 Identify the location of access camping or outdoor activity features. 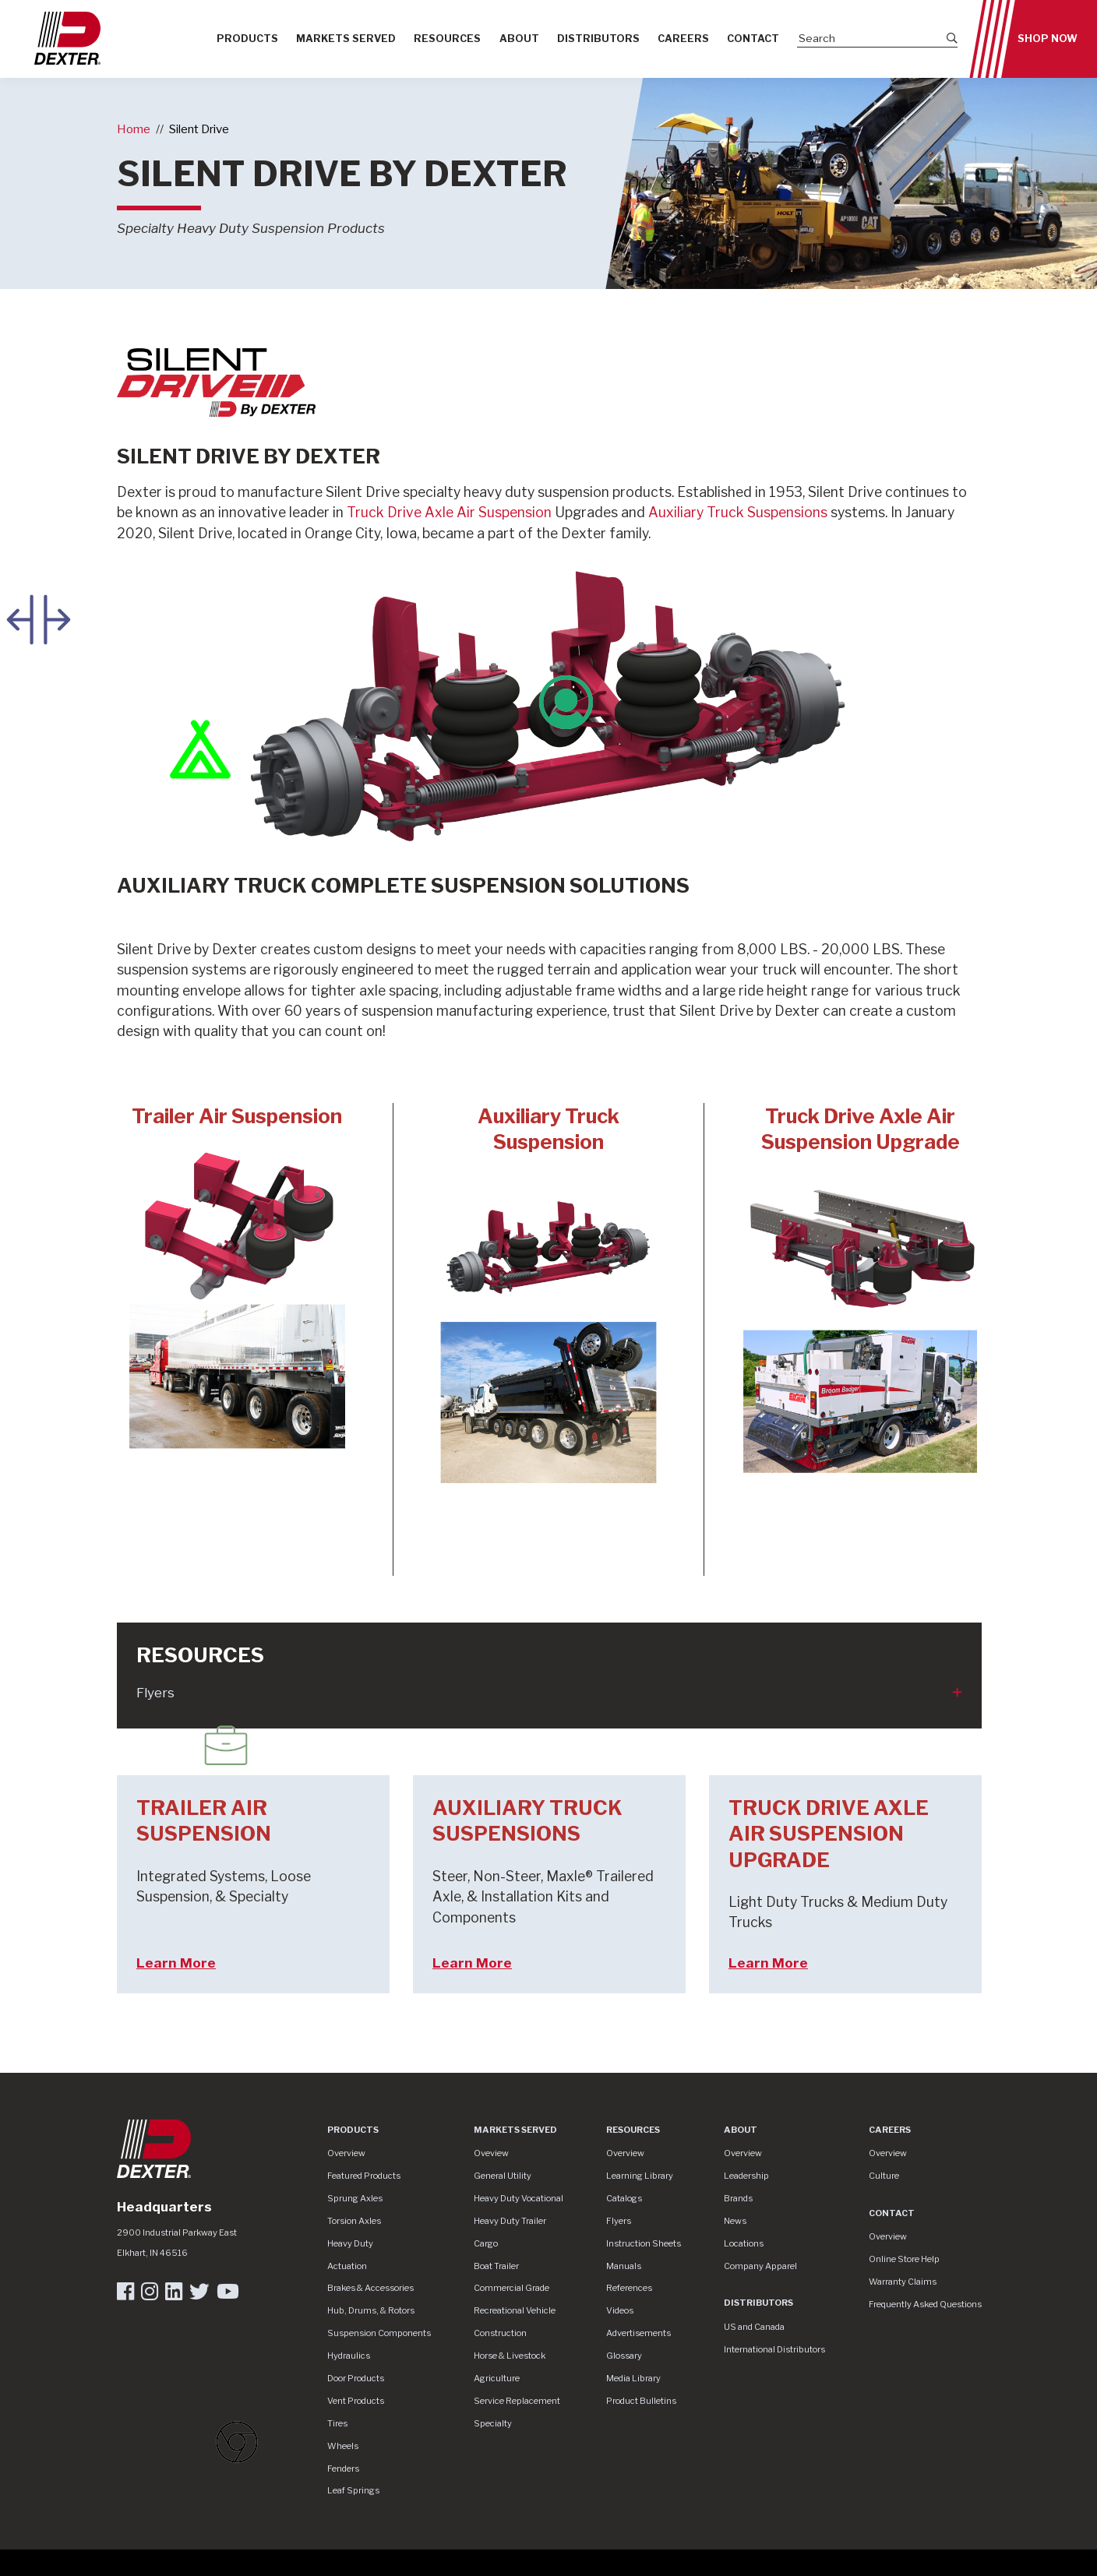
(200, 752).